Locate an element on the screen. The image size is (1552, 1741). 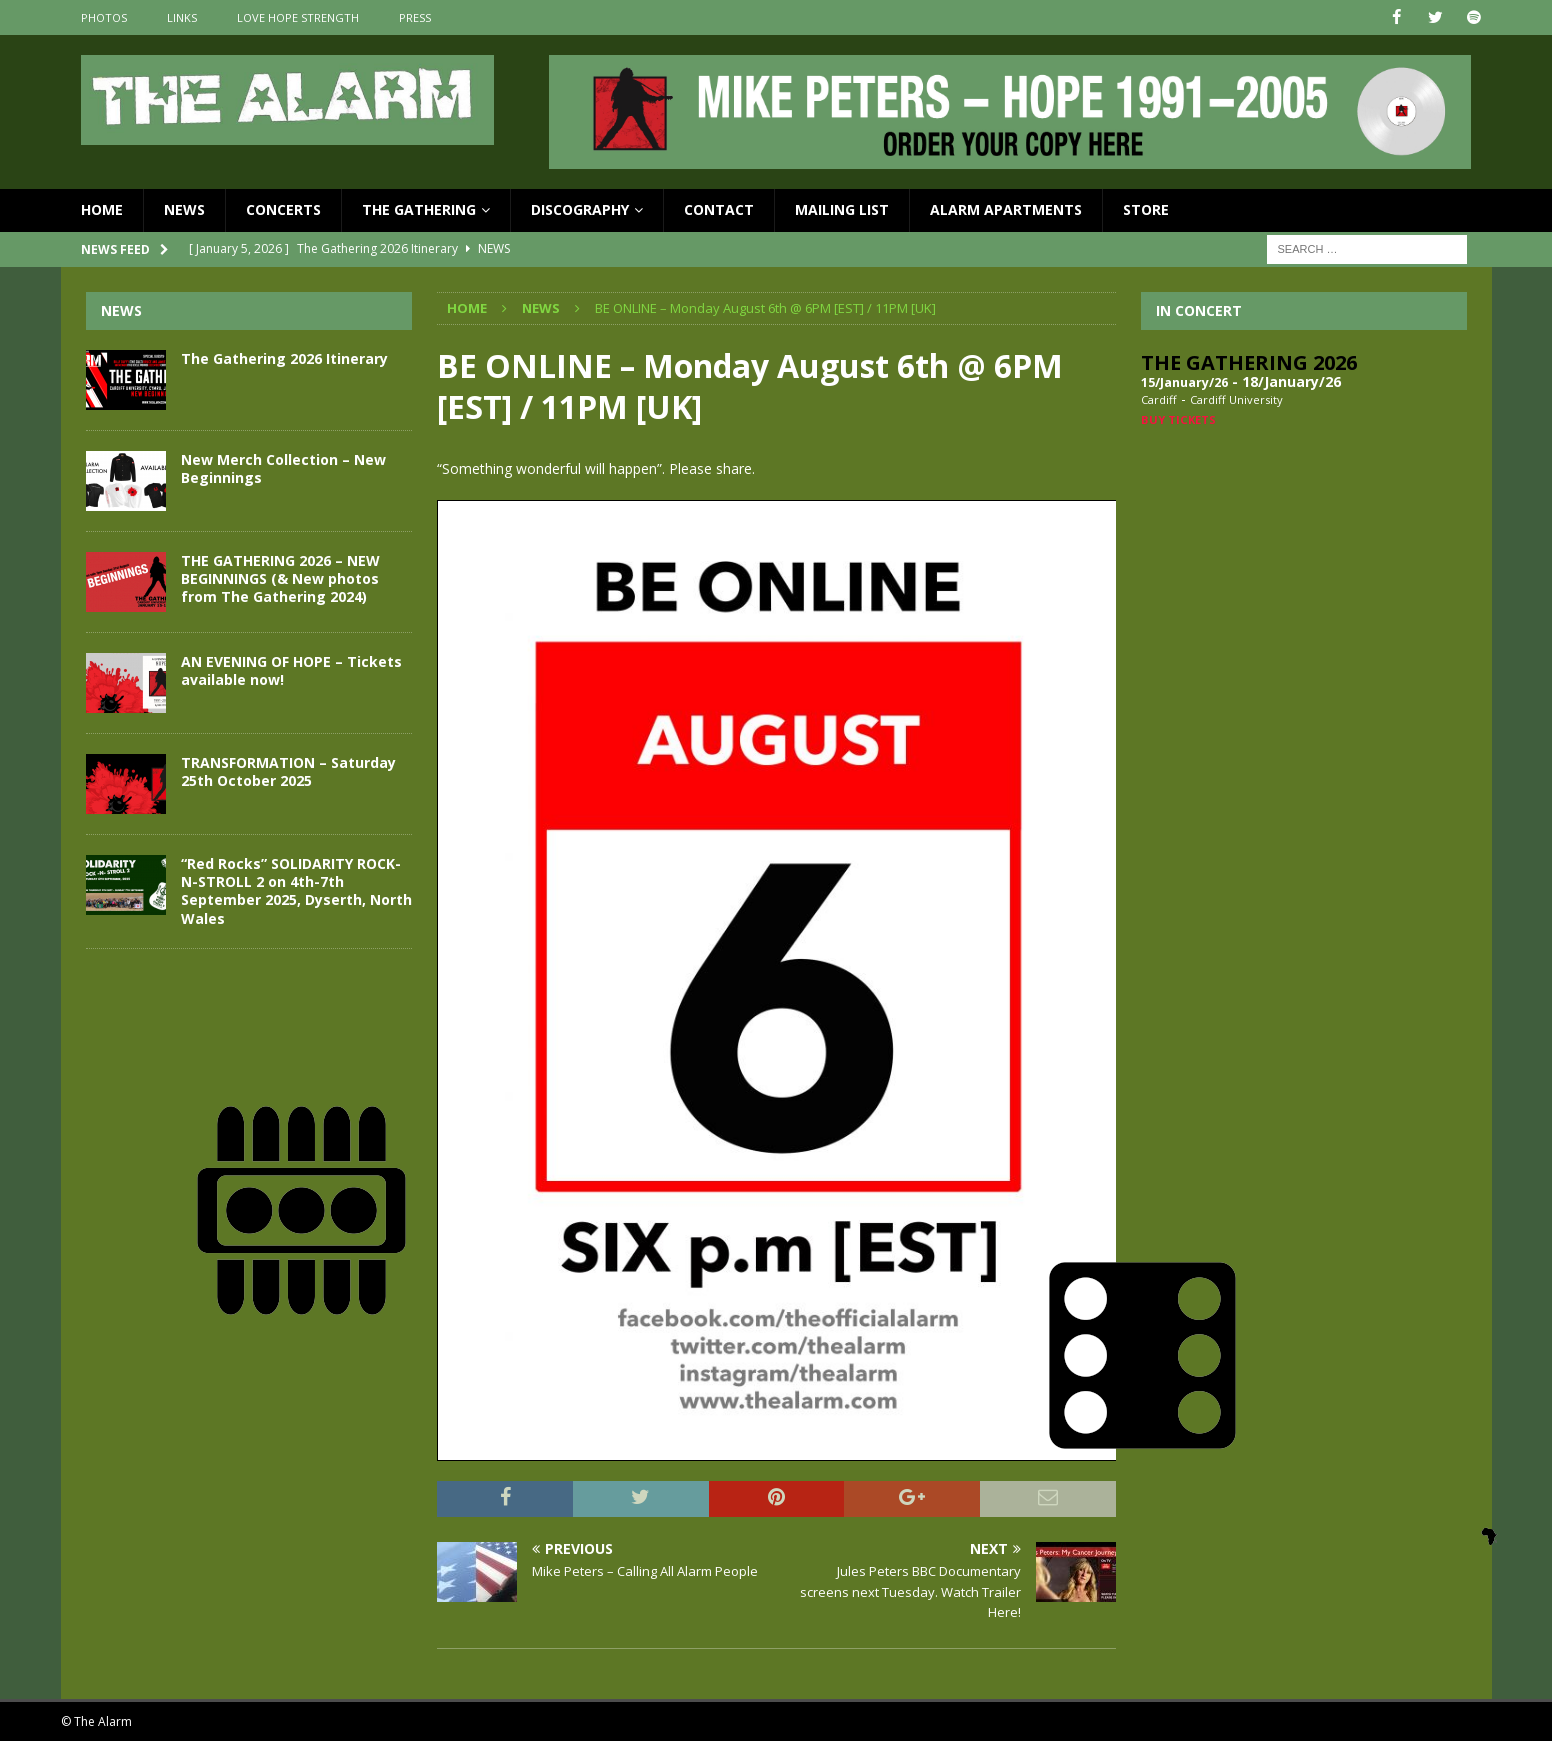
select africa as your region is located at coordinates (1489, 1536).